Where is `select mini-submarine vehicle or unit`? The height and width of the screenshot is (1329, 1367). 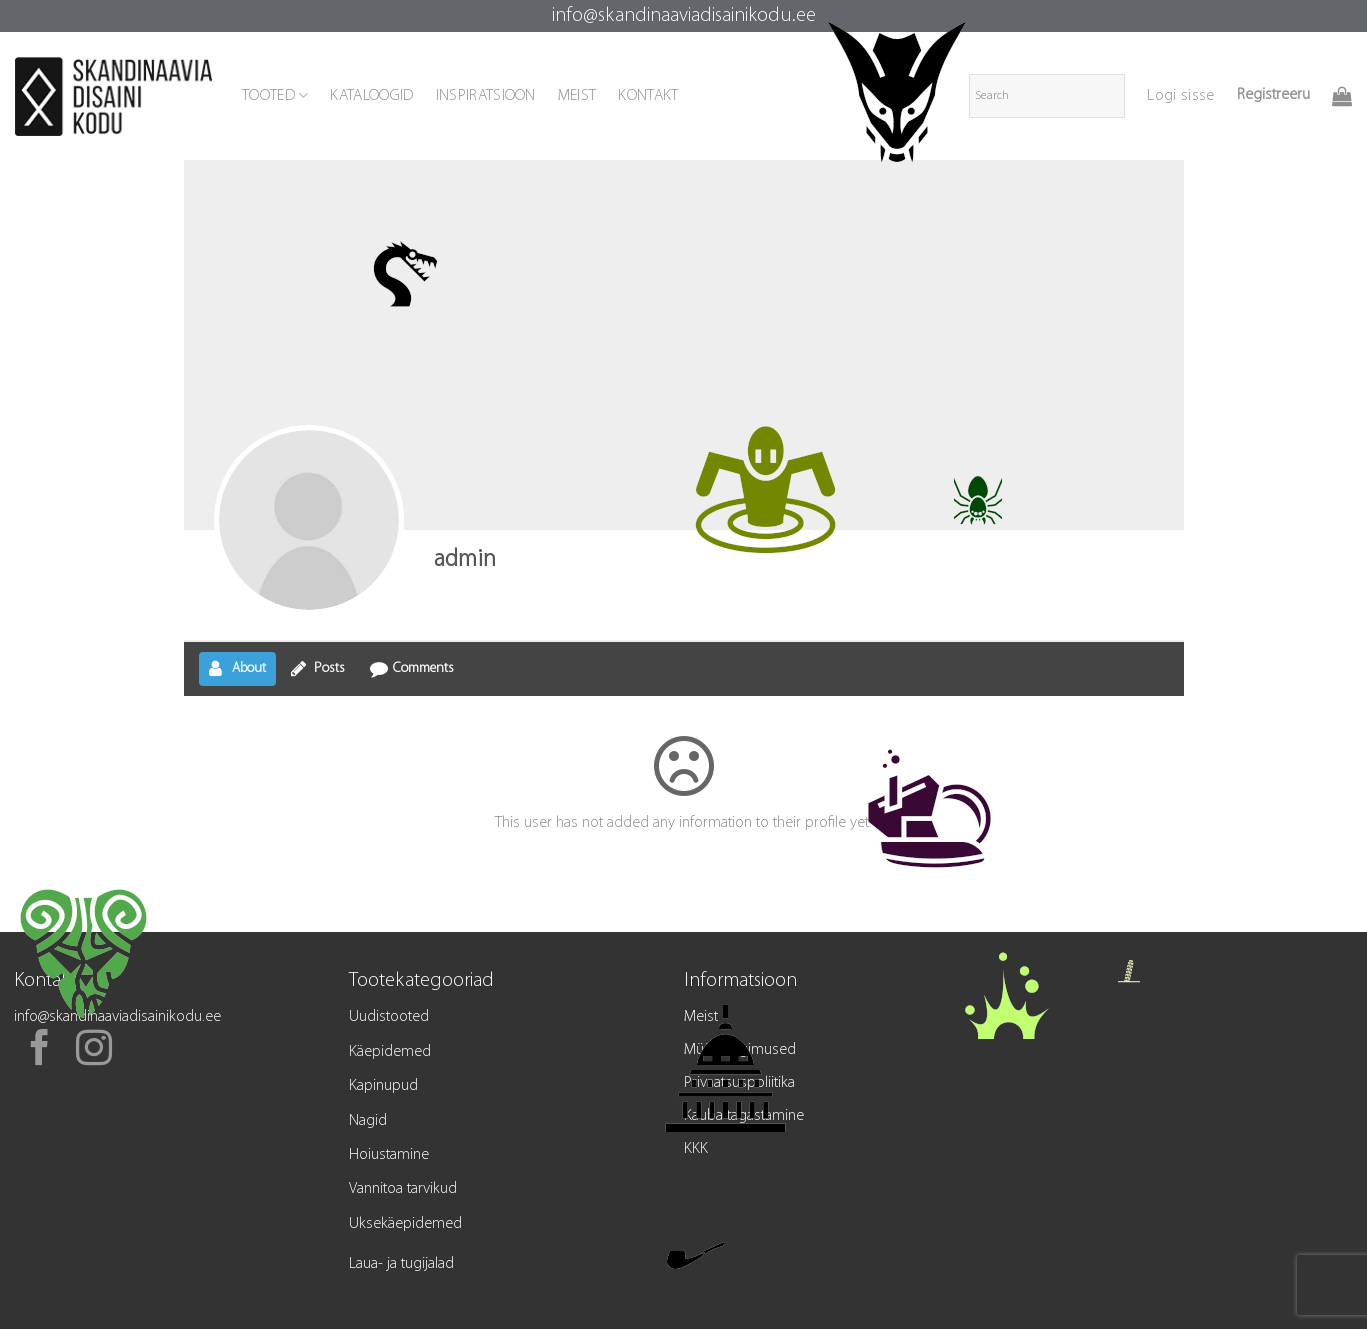
select mini-submarine vehicle or unit is located at coordinates (929, 808).